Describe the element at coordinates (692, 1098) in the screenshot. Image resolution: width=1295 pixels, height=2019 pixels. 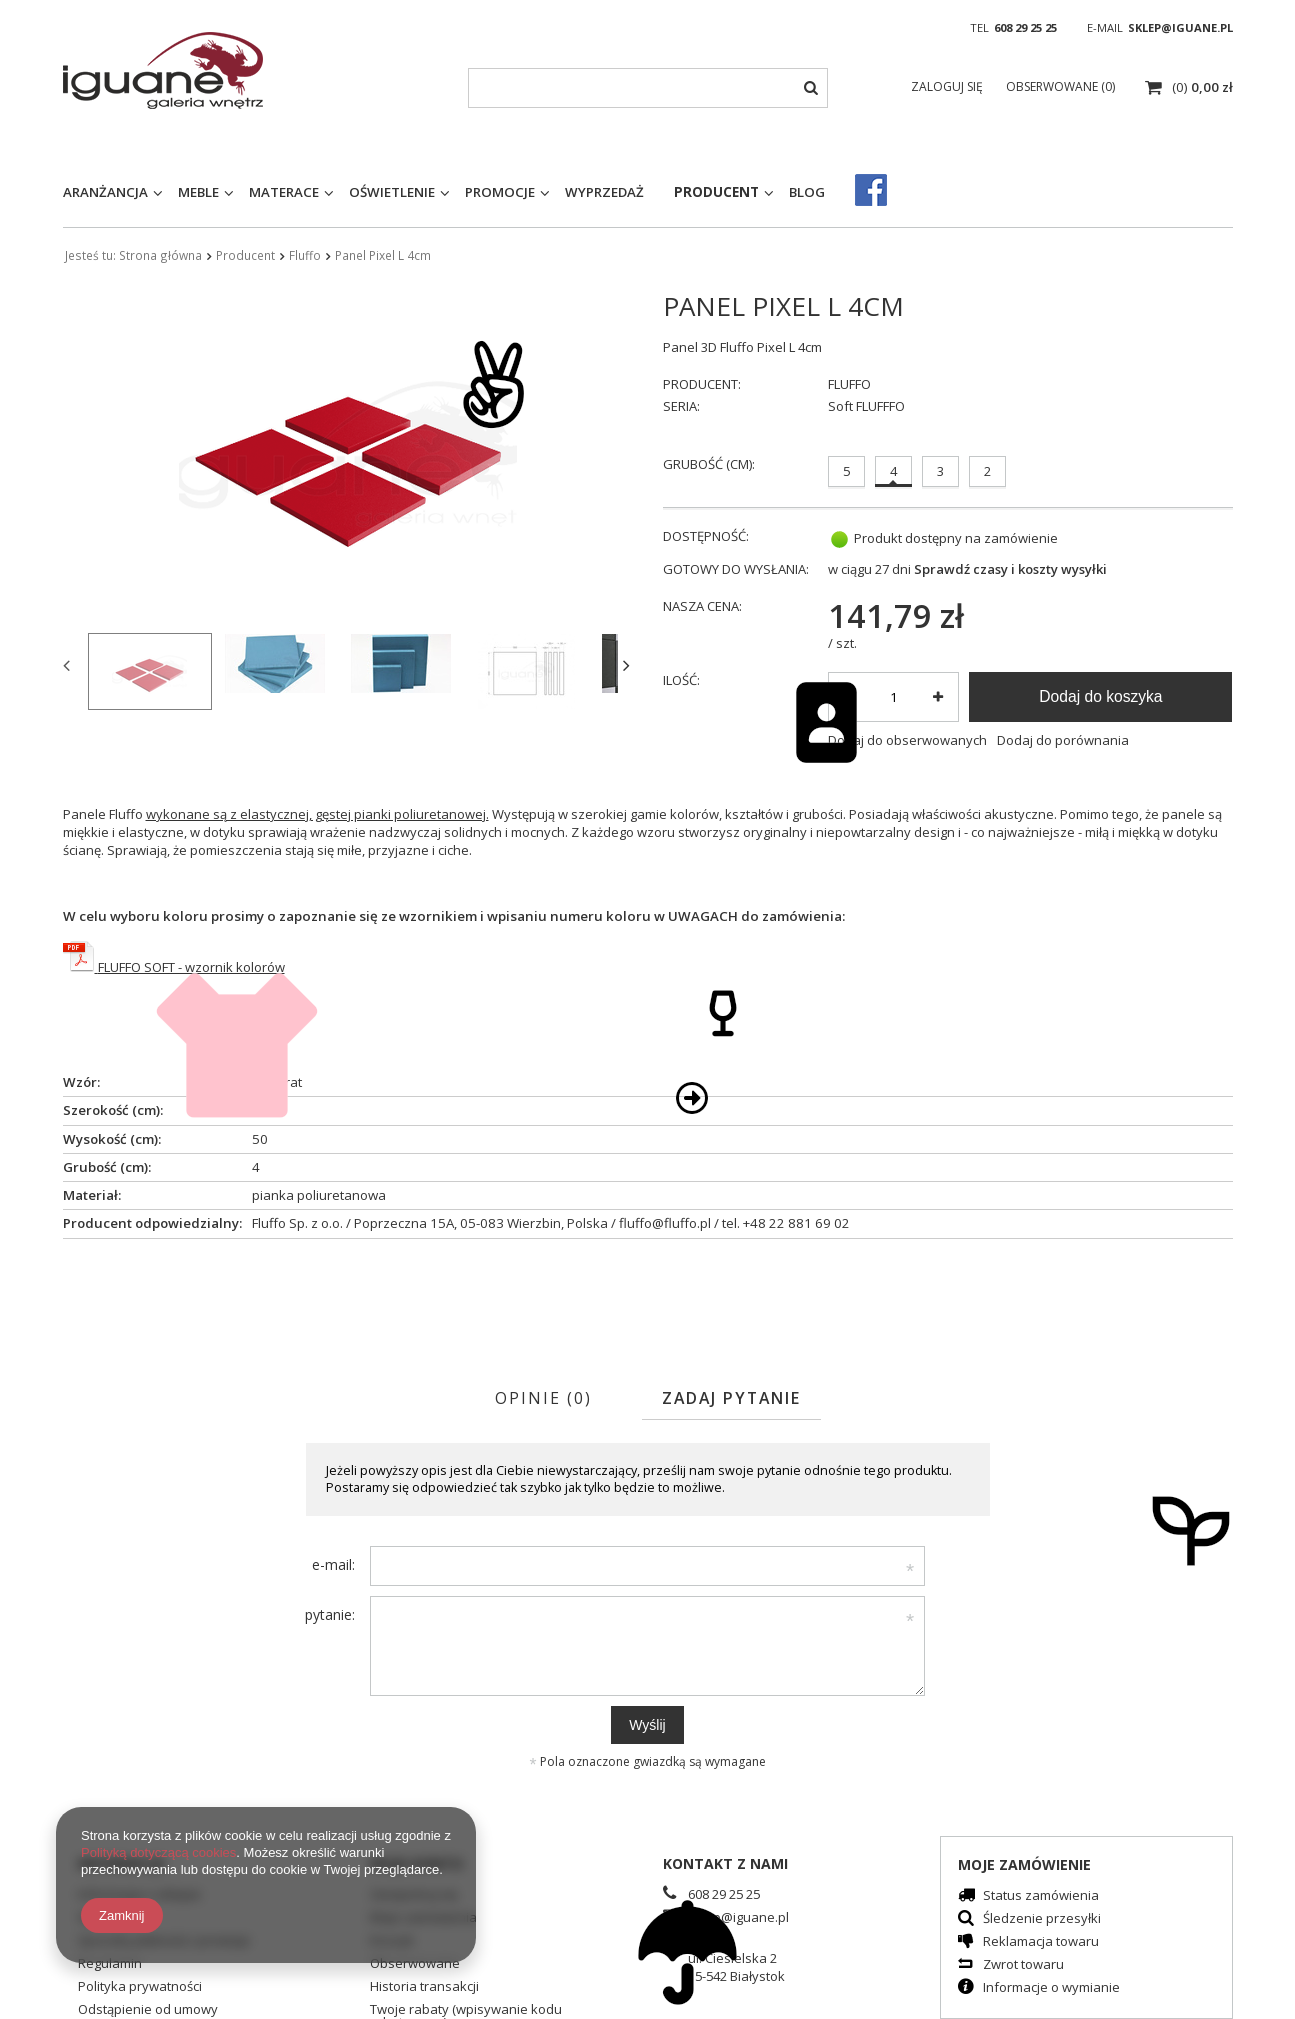
I see `go to next item or step` at that location.